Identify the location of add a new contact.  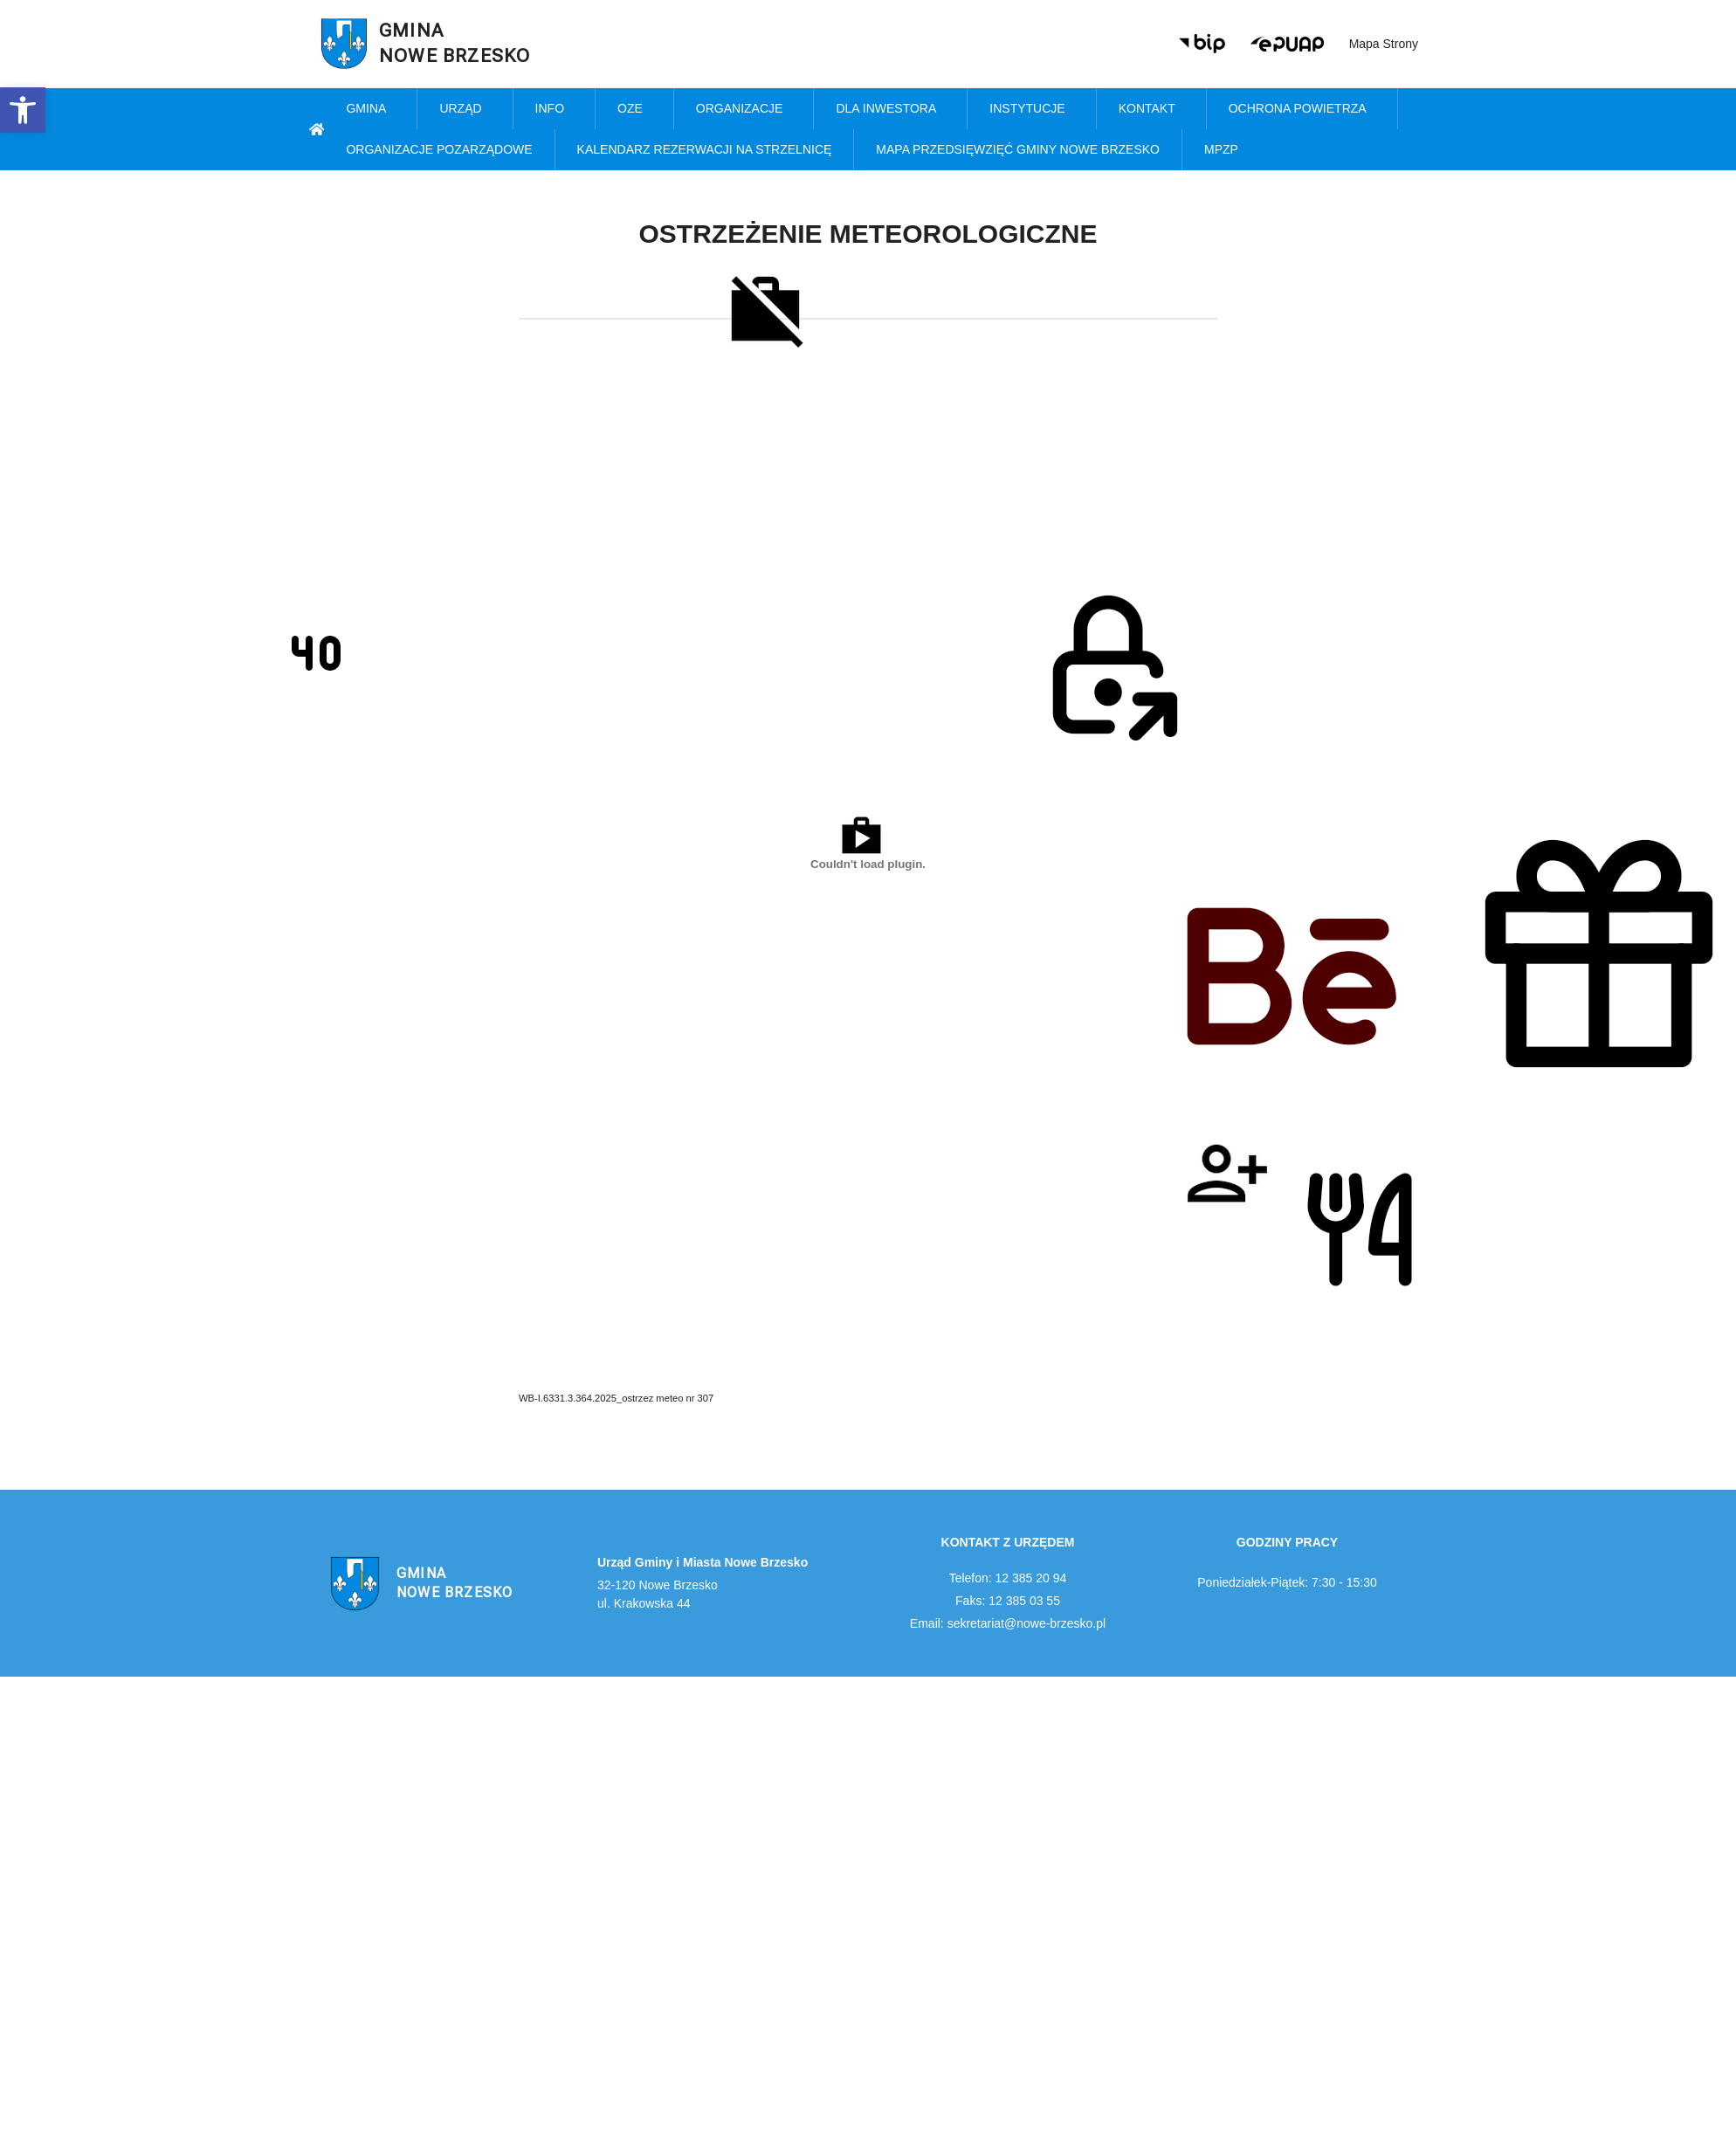
(1227, 1173).